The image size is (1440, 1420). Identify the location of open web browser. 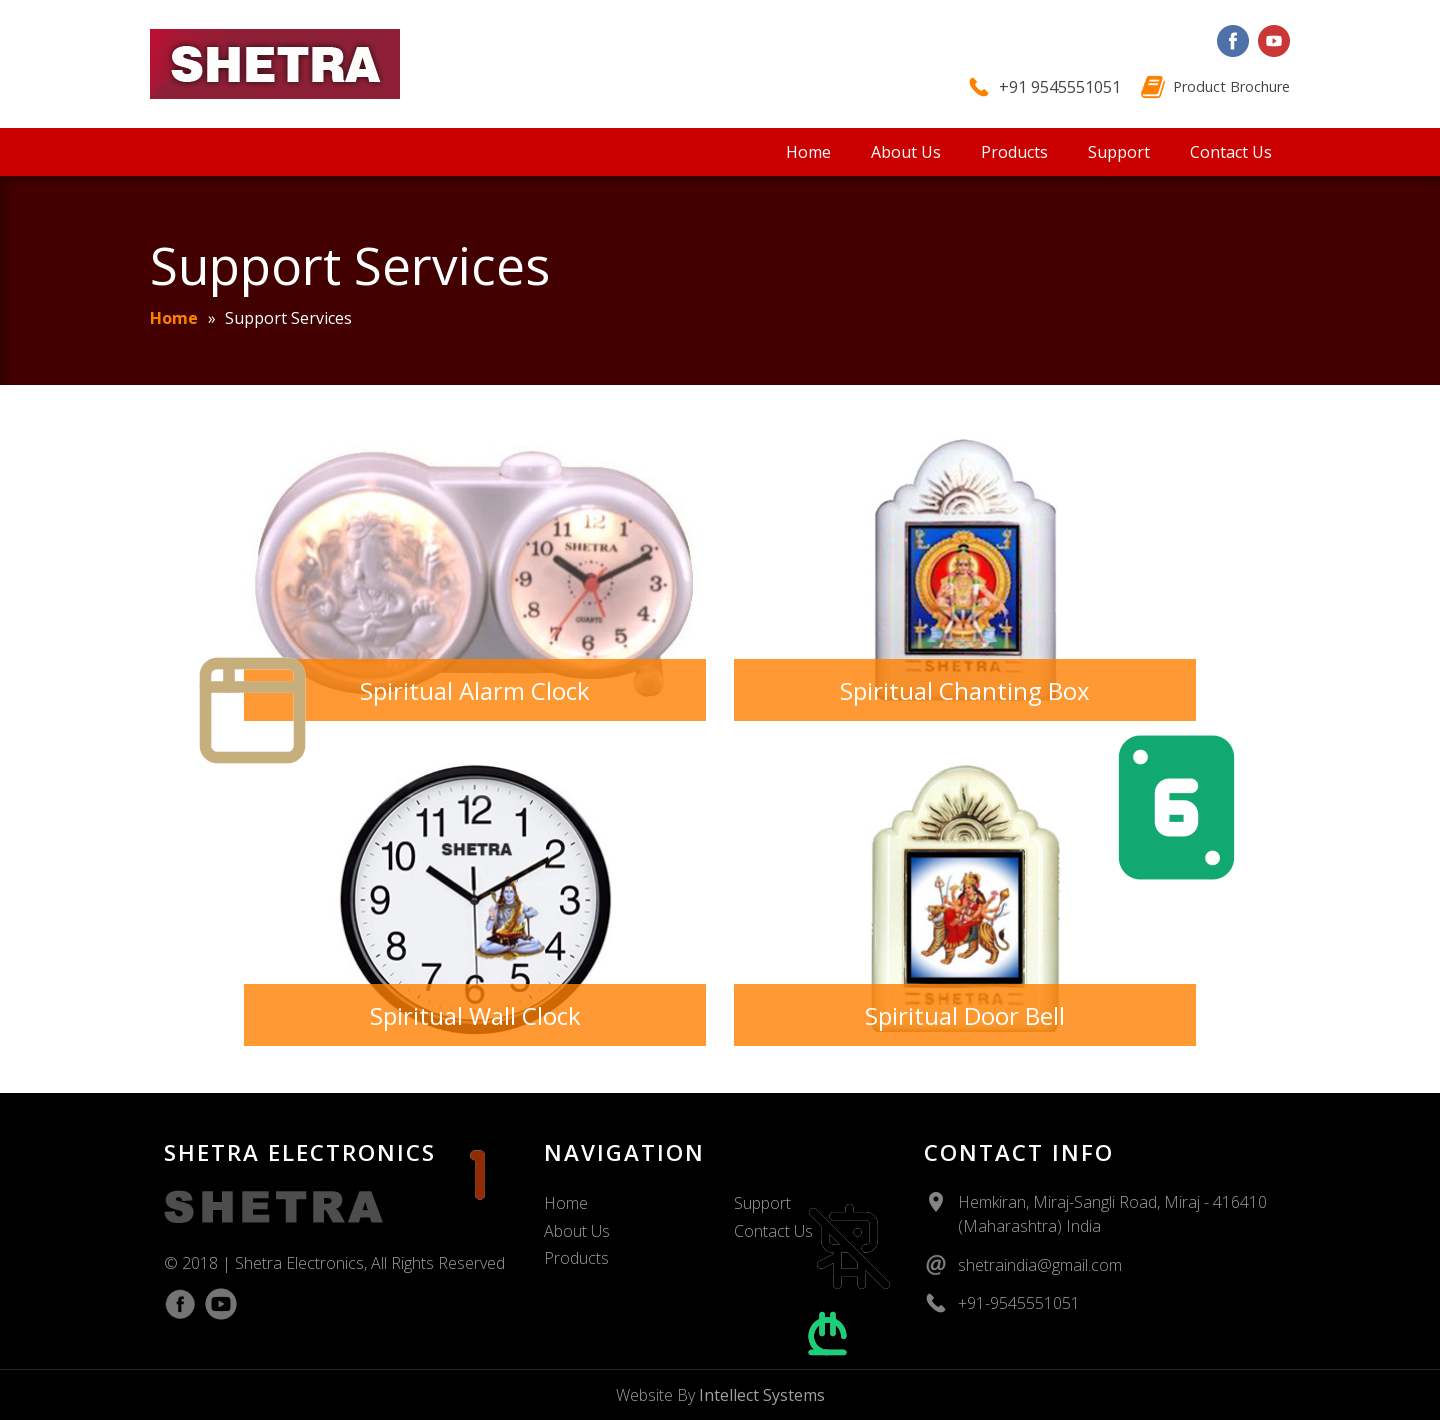
(252, 710).